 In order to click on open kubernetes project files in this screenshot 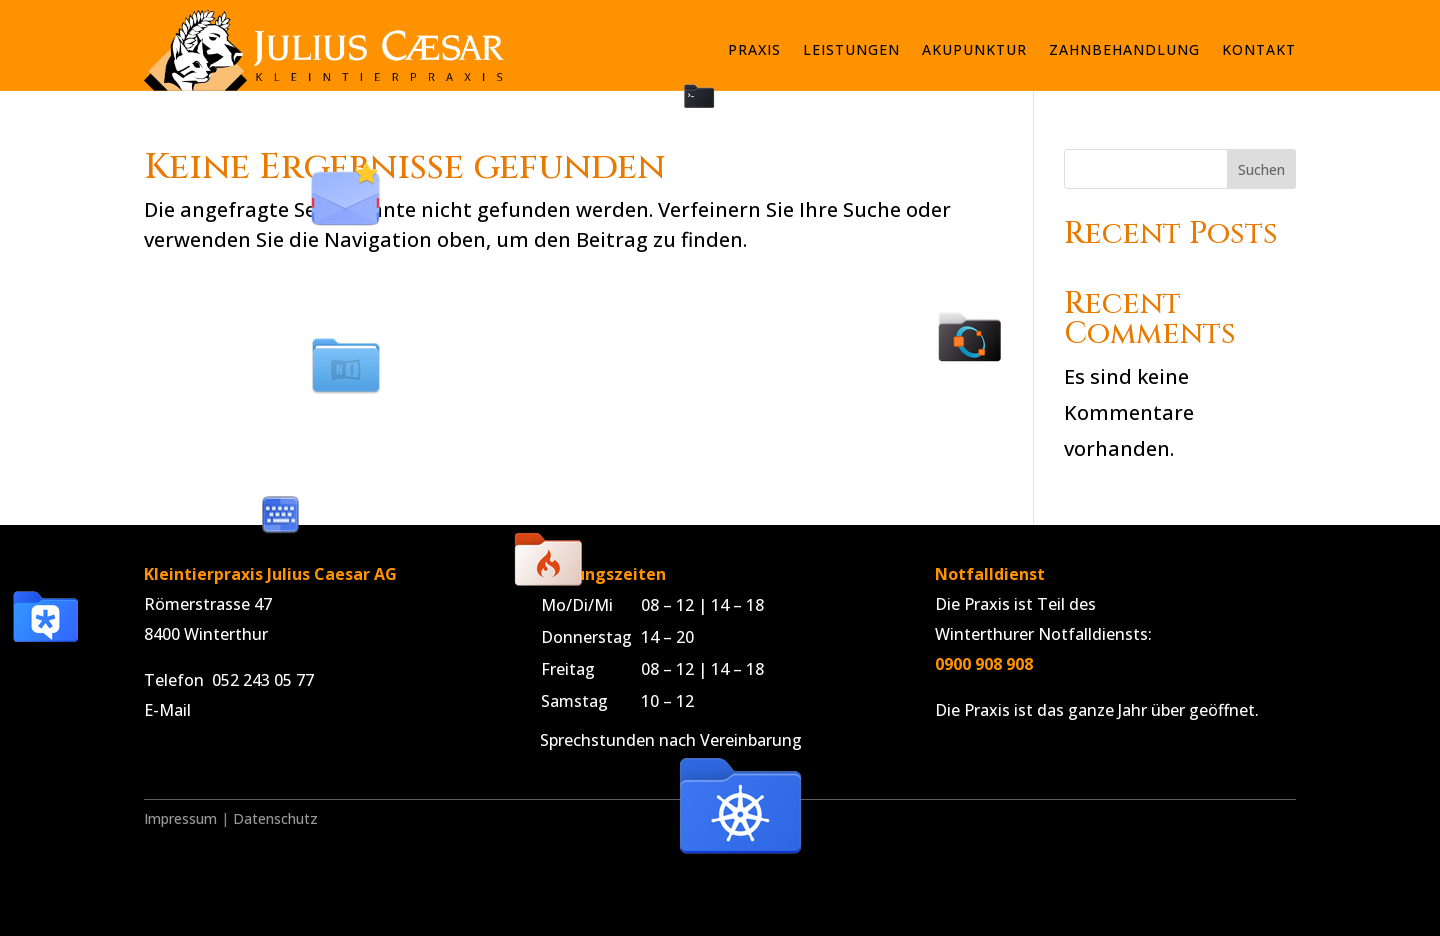, I will do `click(740, 809)`.